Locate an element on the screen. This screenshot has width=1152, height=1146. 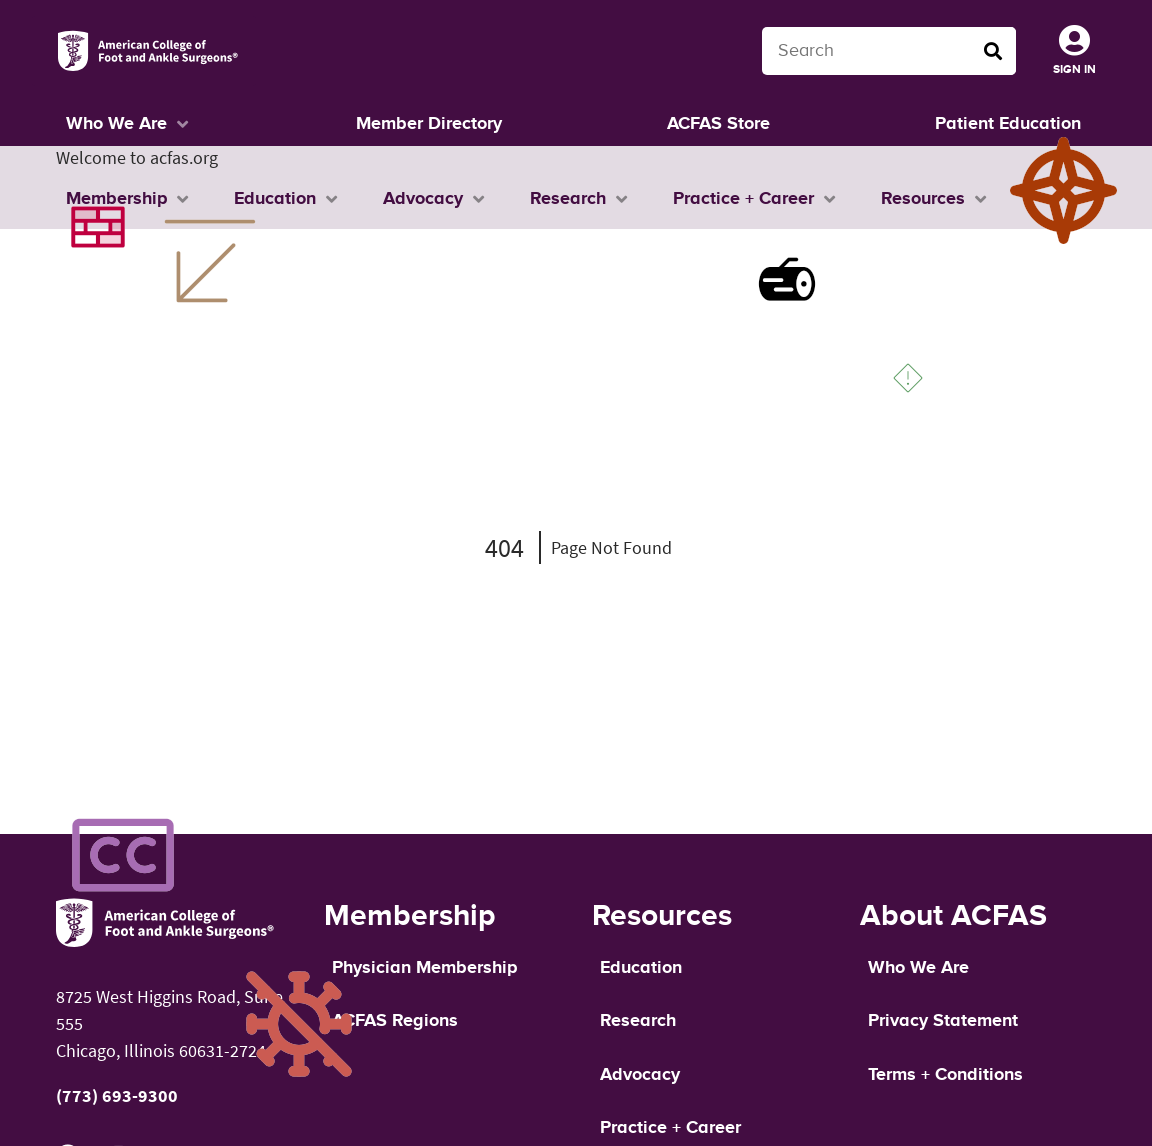
indicates a warning or caution state is located at coordinates (908, 378).